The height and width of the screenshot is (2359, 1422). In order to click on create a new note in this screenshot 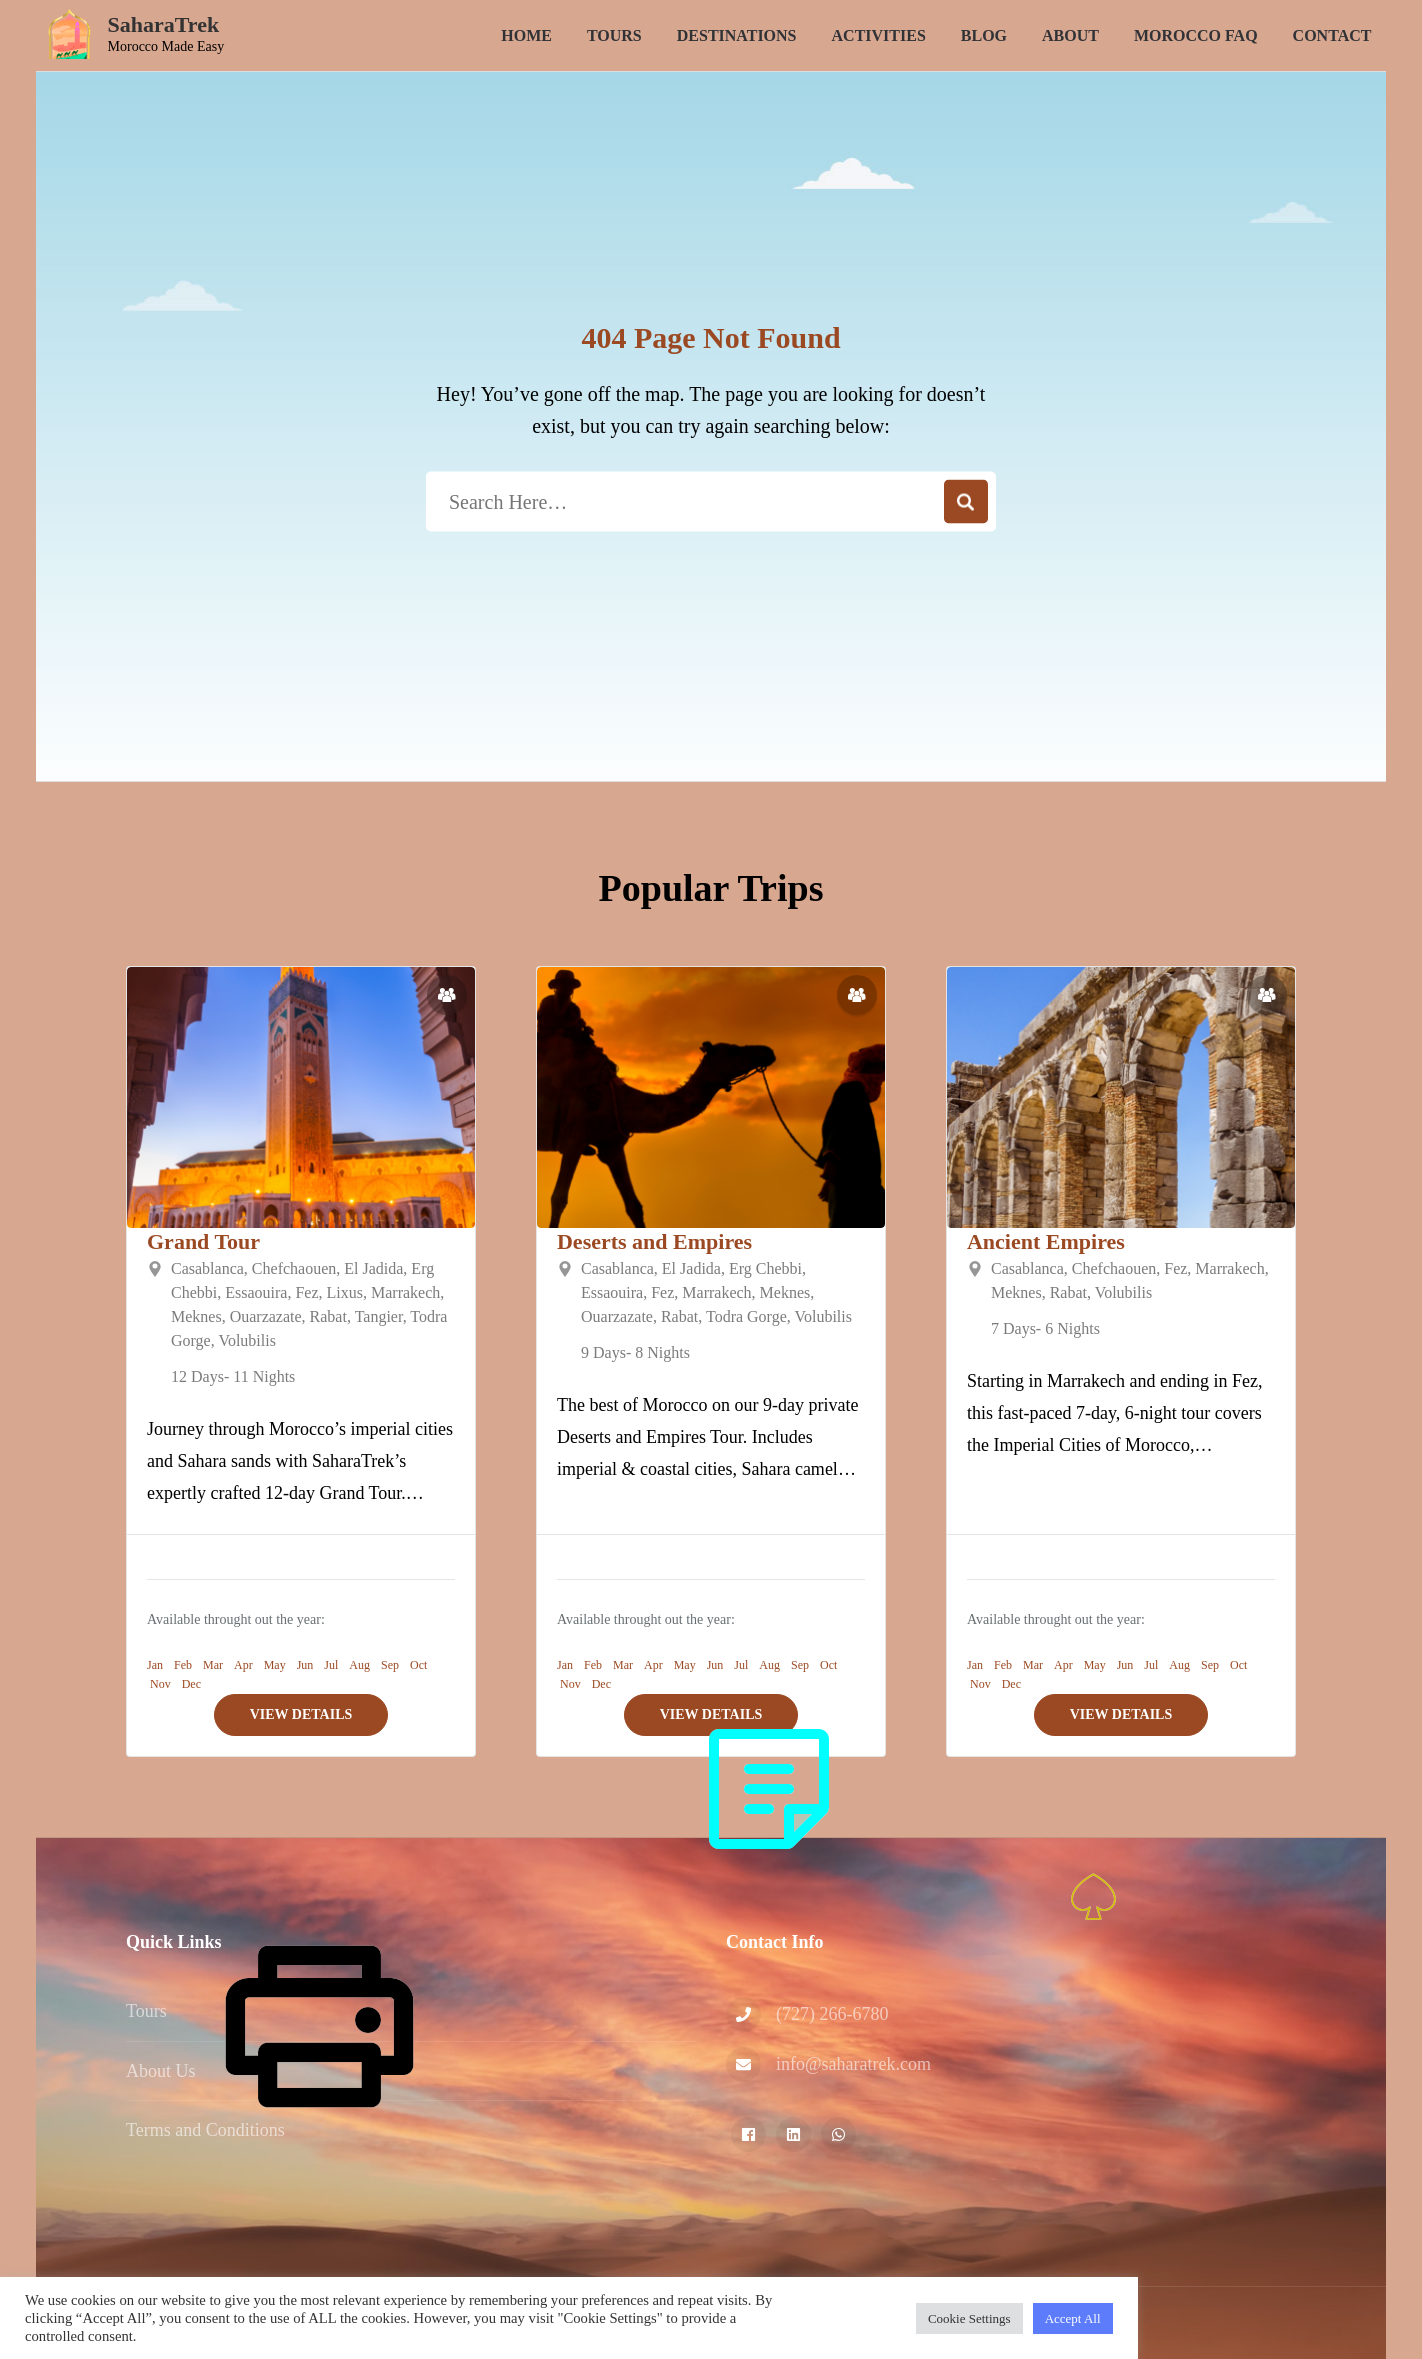, I will do `click(769, 1789)`.